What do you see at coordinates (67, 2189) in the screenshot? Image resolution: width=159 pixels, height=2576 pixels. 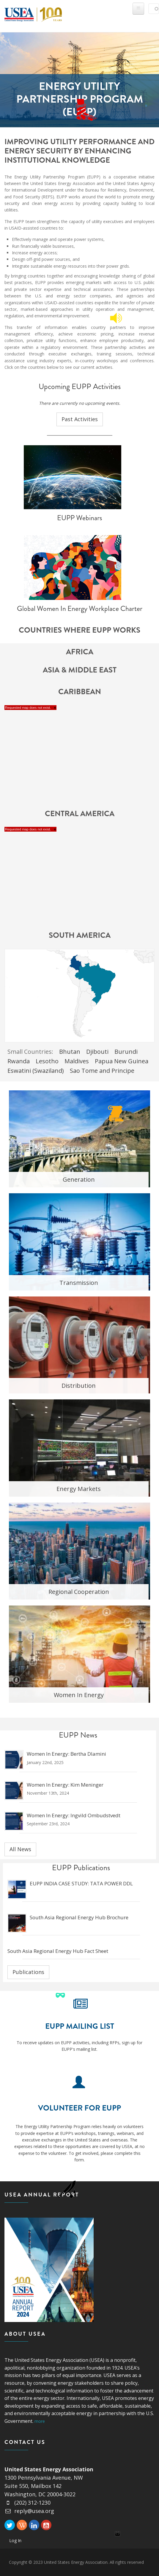 I see `melee weapon item in game inventory` at bounding box center [67, 2189].